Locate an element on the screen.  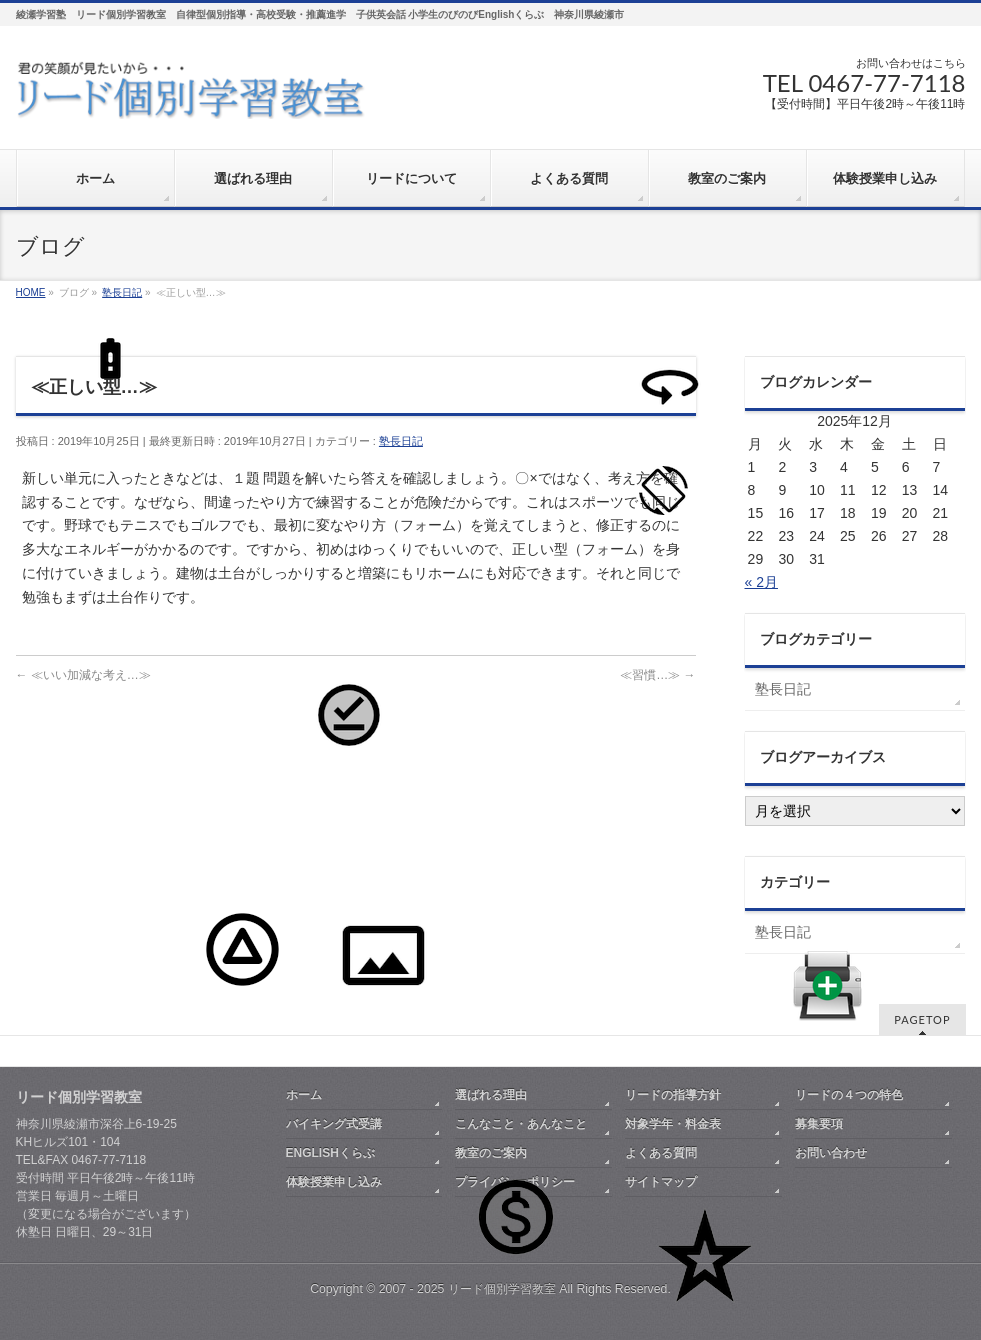
view 360-degree panorama or image is located at coordinates (670, 384).